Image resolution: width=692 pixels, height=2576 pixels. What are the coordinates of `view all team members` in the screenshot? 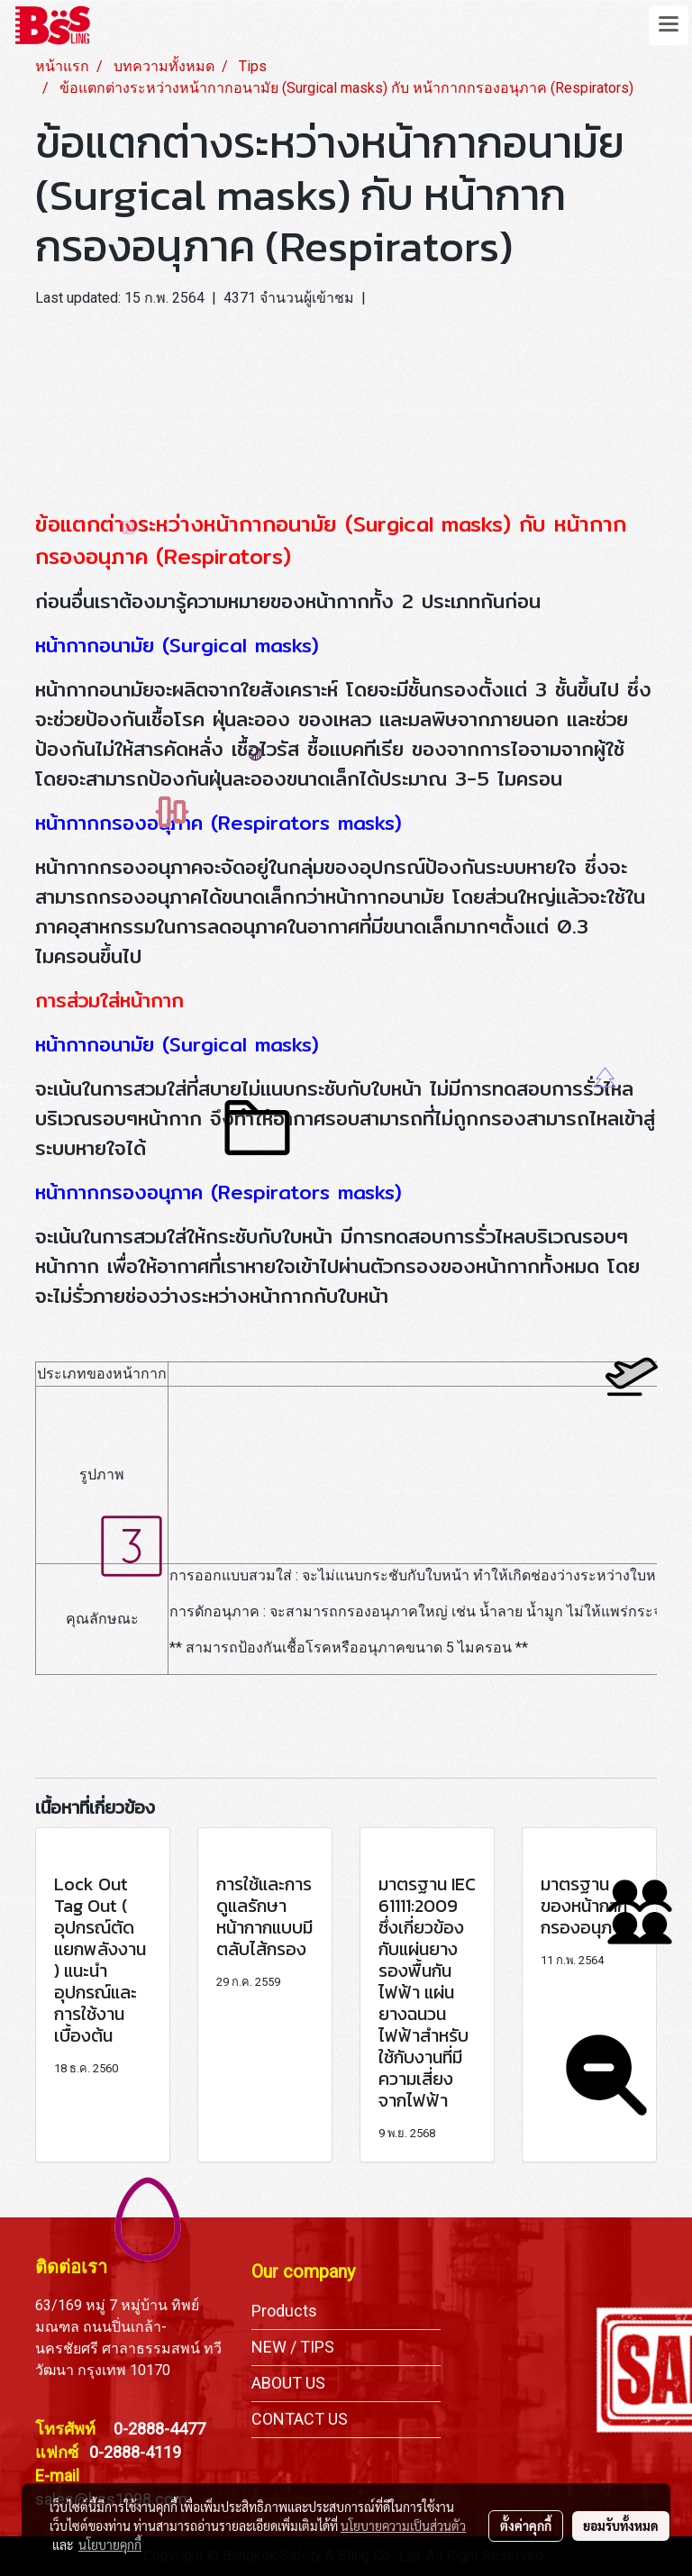 It's located at (640, 1912).